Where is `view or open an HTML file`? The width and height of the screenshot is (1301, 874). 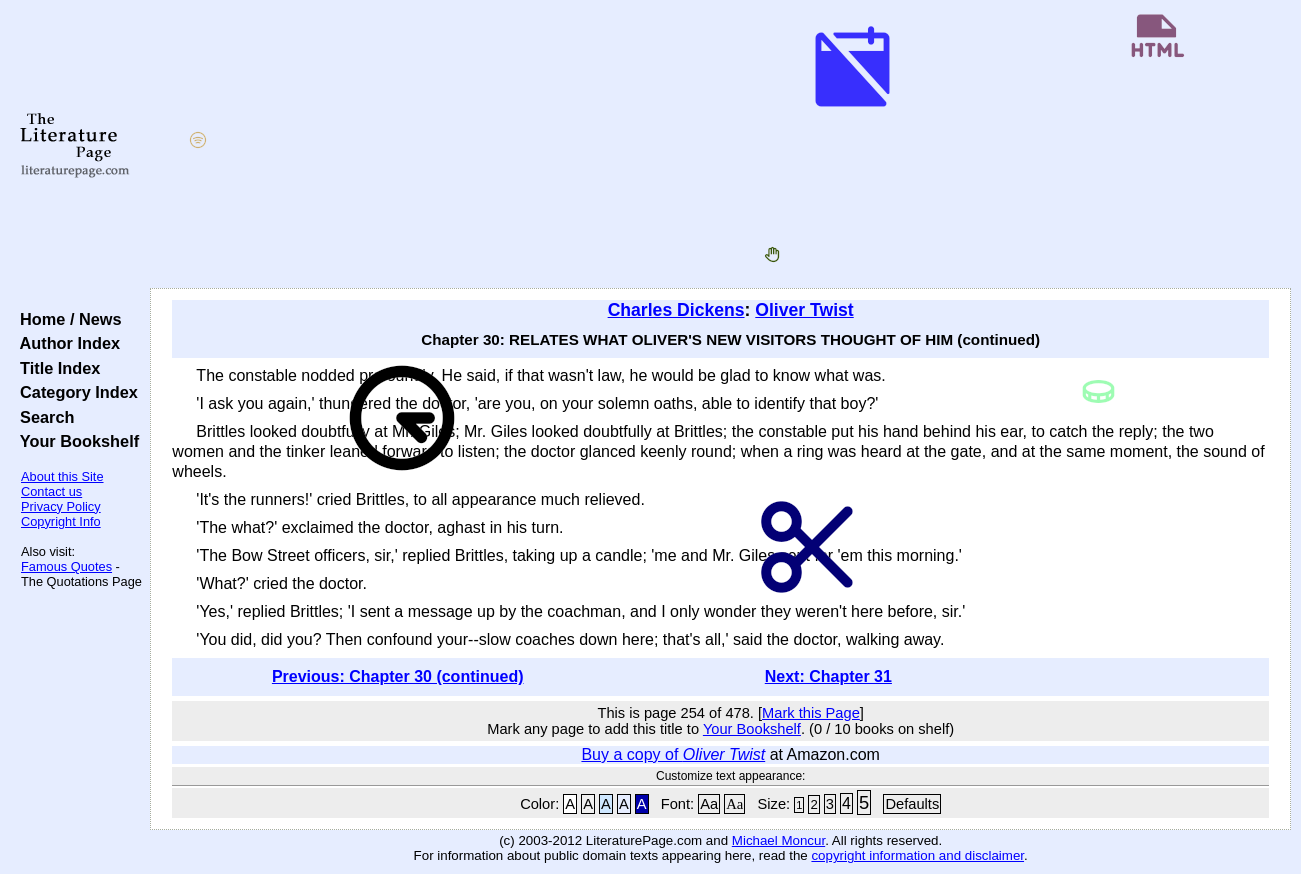 view or open an HTML file is located at coordinates (1156, 37).